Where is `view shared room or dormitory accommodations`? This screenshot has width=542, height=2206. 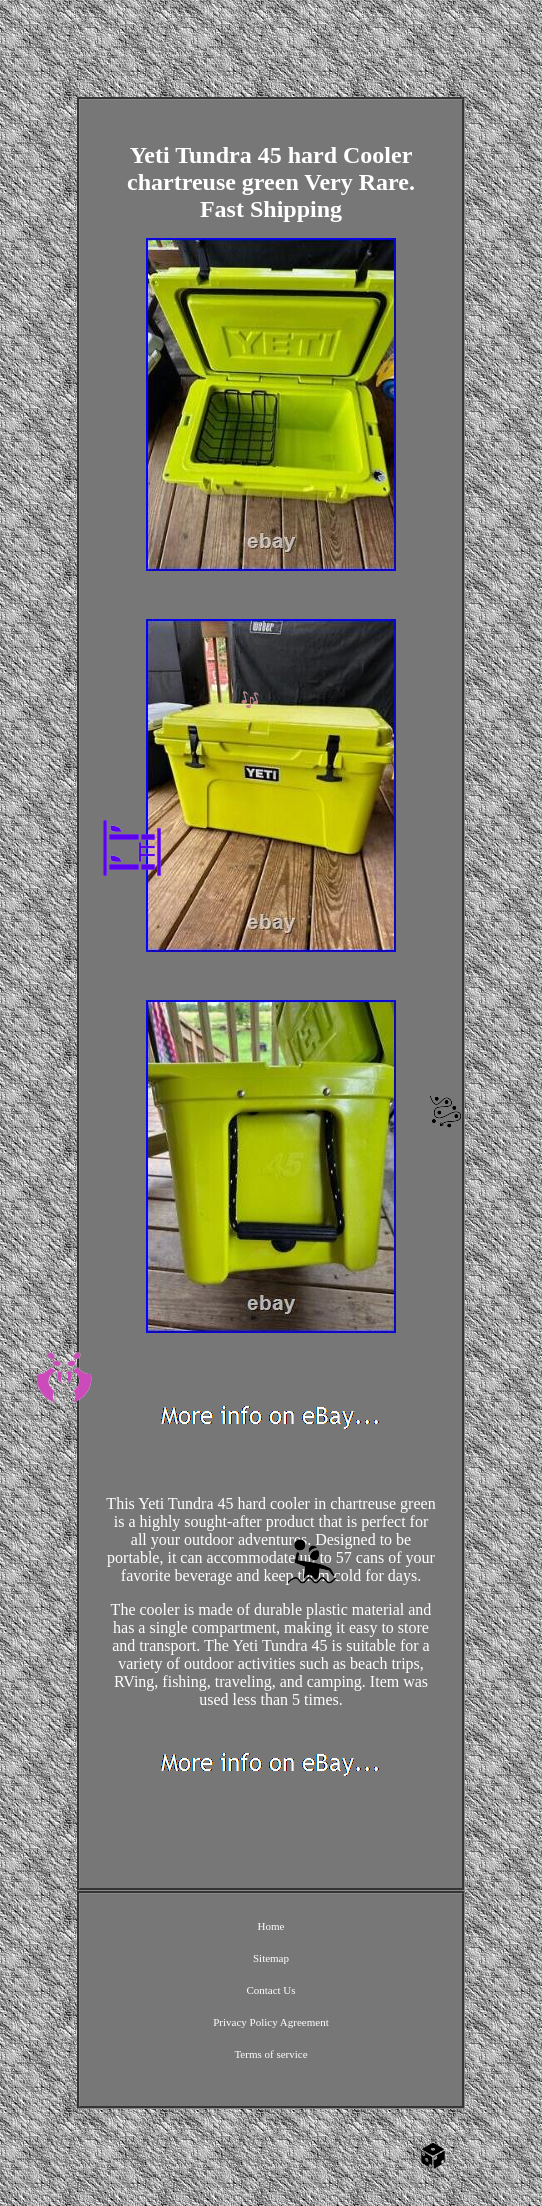
view shared room or dormitory accommodations is located at coordinates (132, 847).